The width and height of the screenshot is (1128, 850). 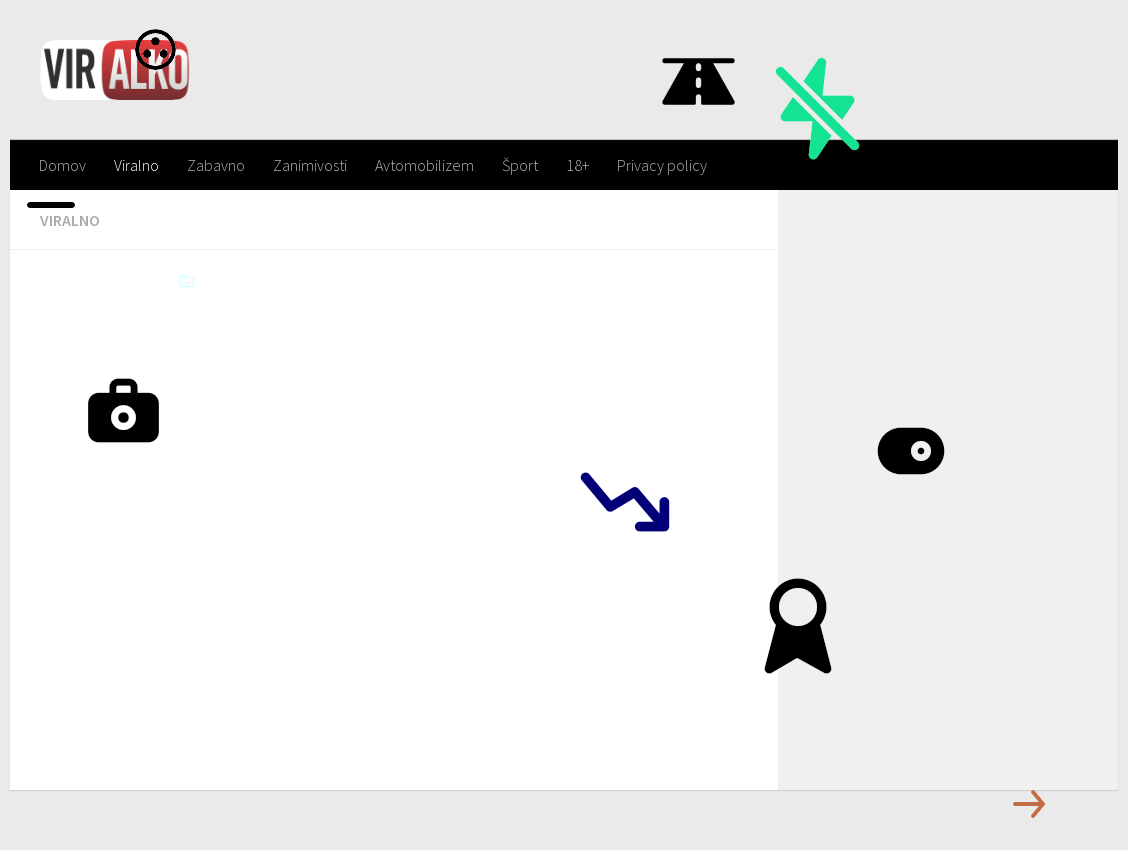 What do you see at coordinates (1029, 804) in the screenshot?
I see `go to next item or page` at bounding box center [1029, 804].